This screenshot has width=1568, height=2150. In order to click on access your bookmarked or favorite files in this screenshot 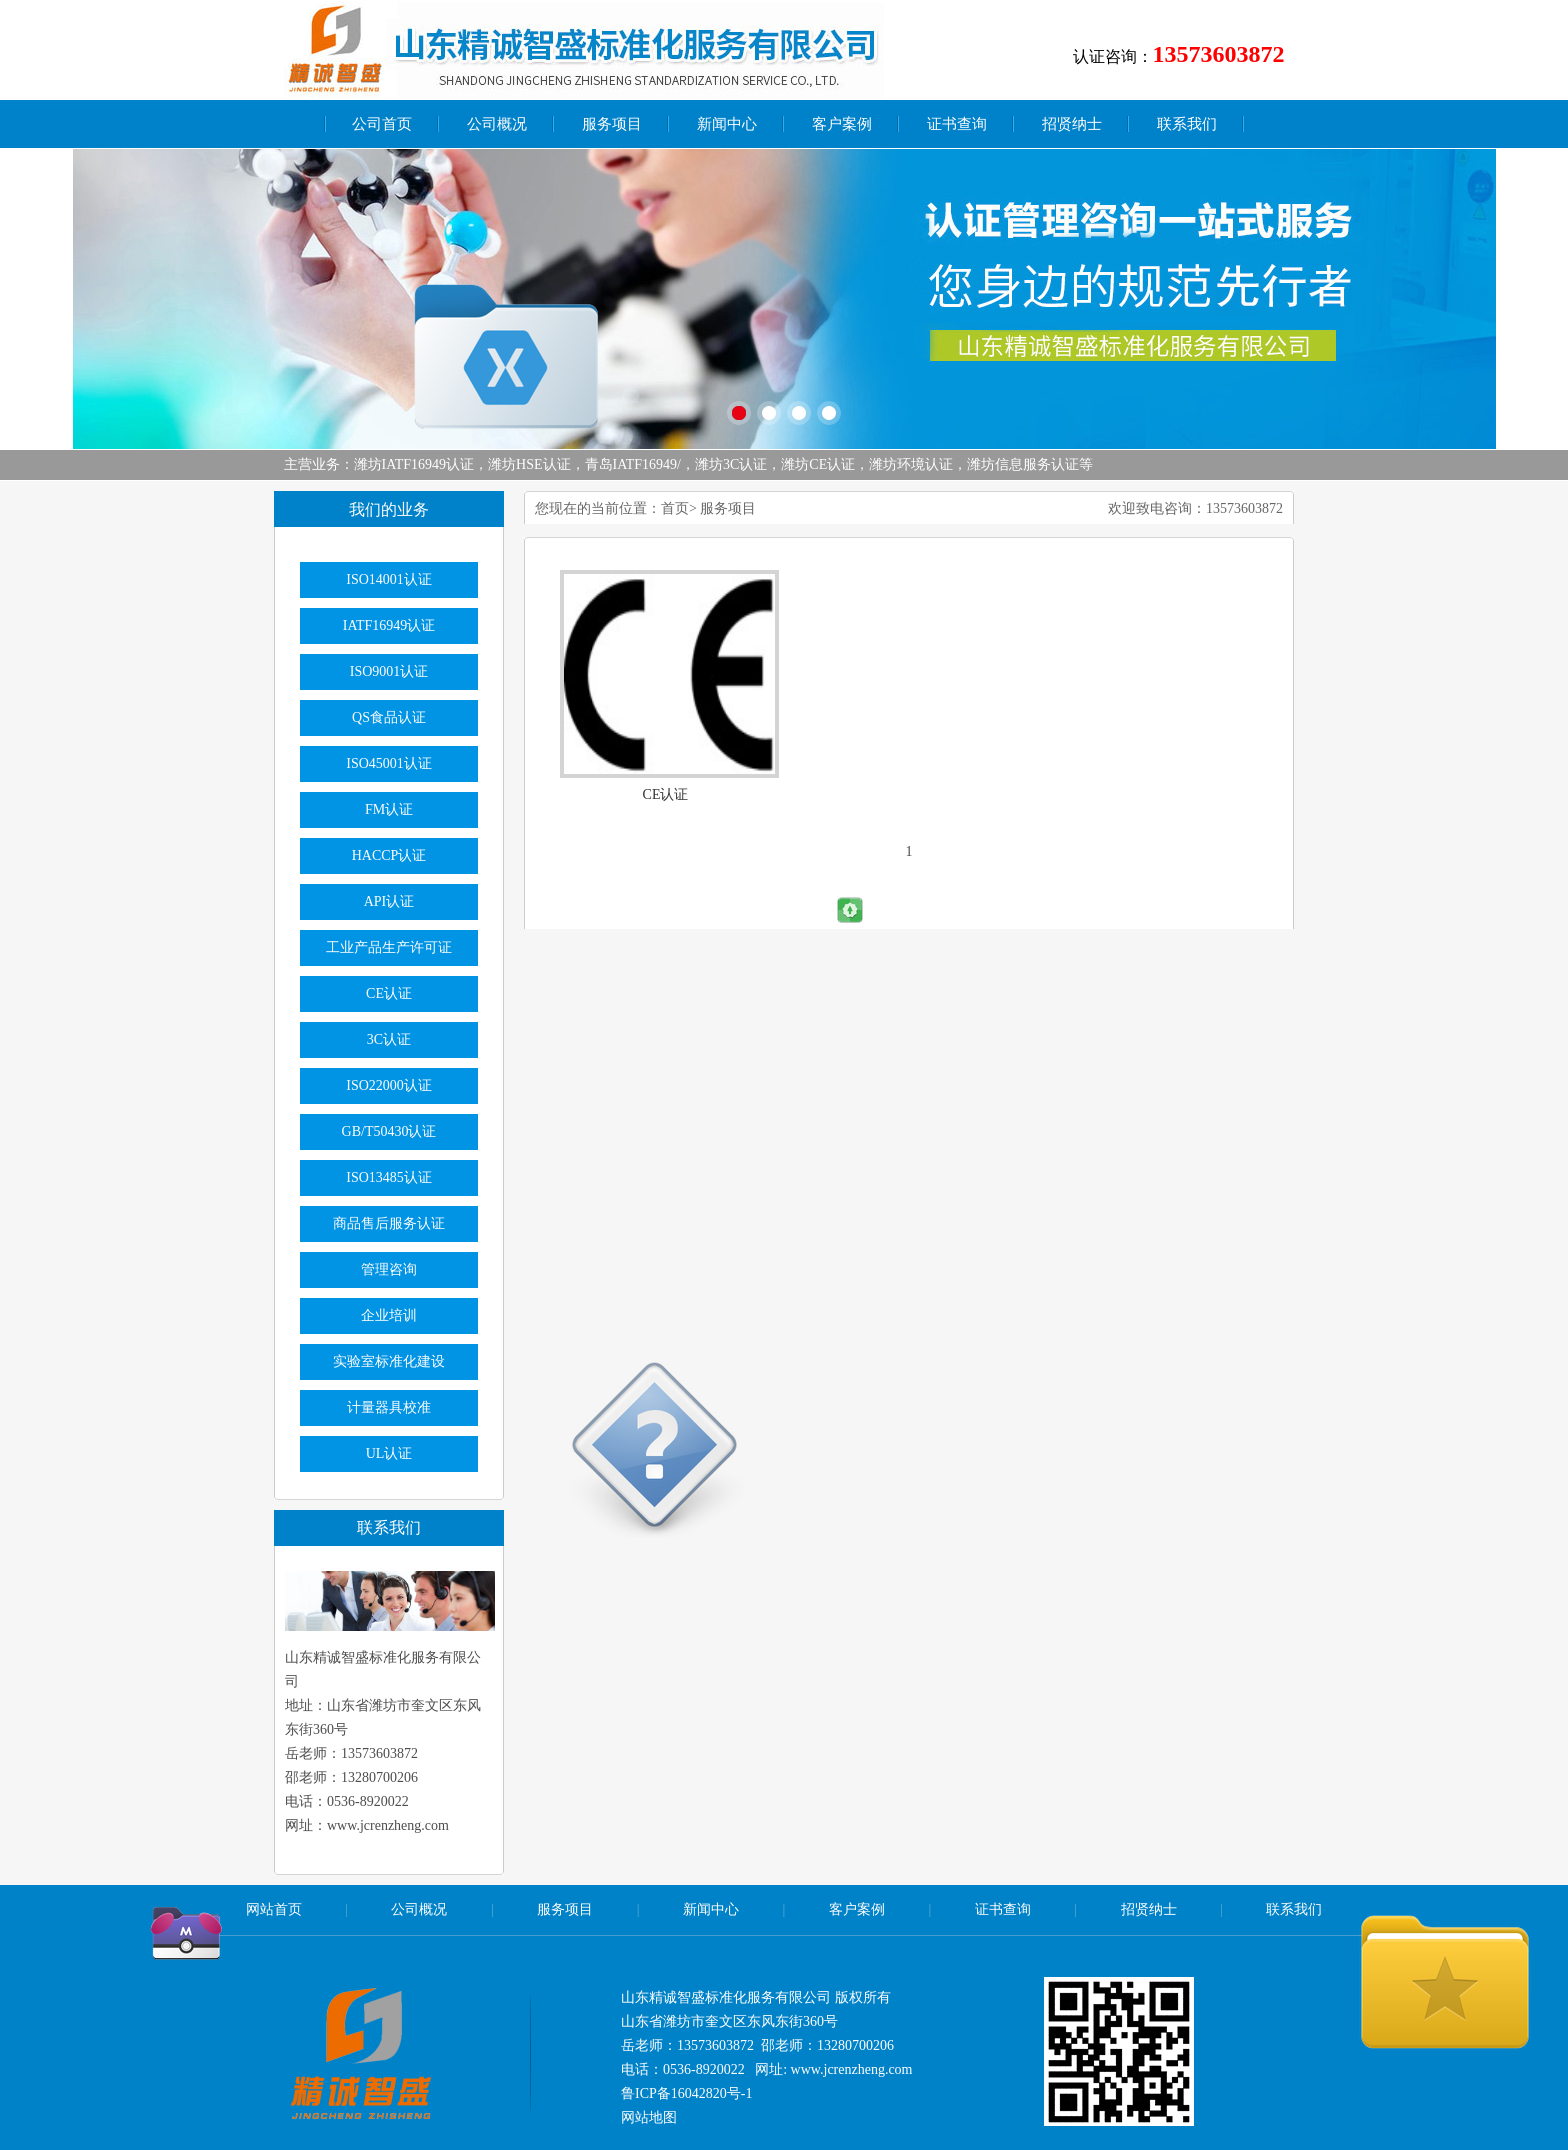, I will do `click(1445, 1982)`.